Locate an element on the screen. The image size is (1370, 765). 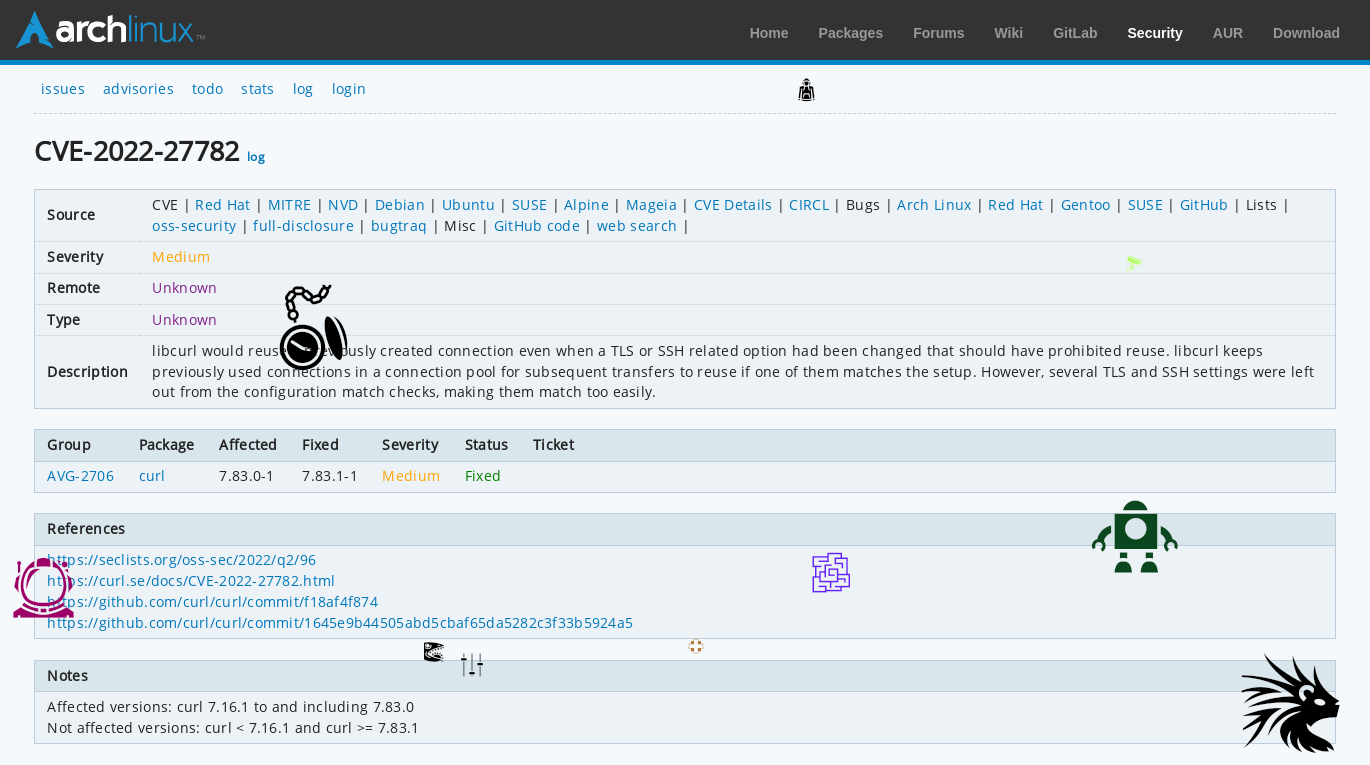
access security camera footage is located at coordinates (1134, 263).